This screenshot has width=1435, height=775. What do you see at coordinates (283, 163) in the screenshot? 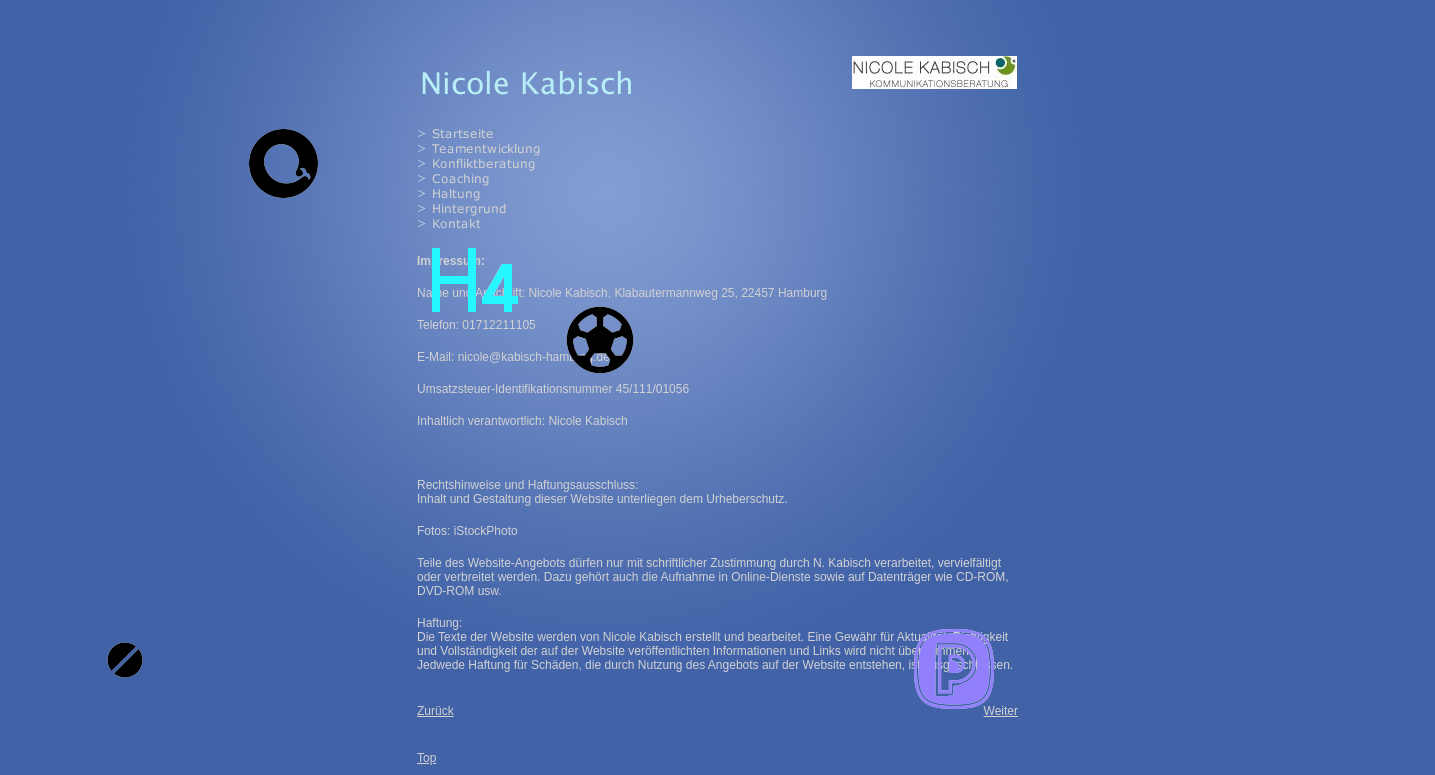
I see `Apache ECharts logo` at bounding box center [283, 163].